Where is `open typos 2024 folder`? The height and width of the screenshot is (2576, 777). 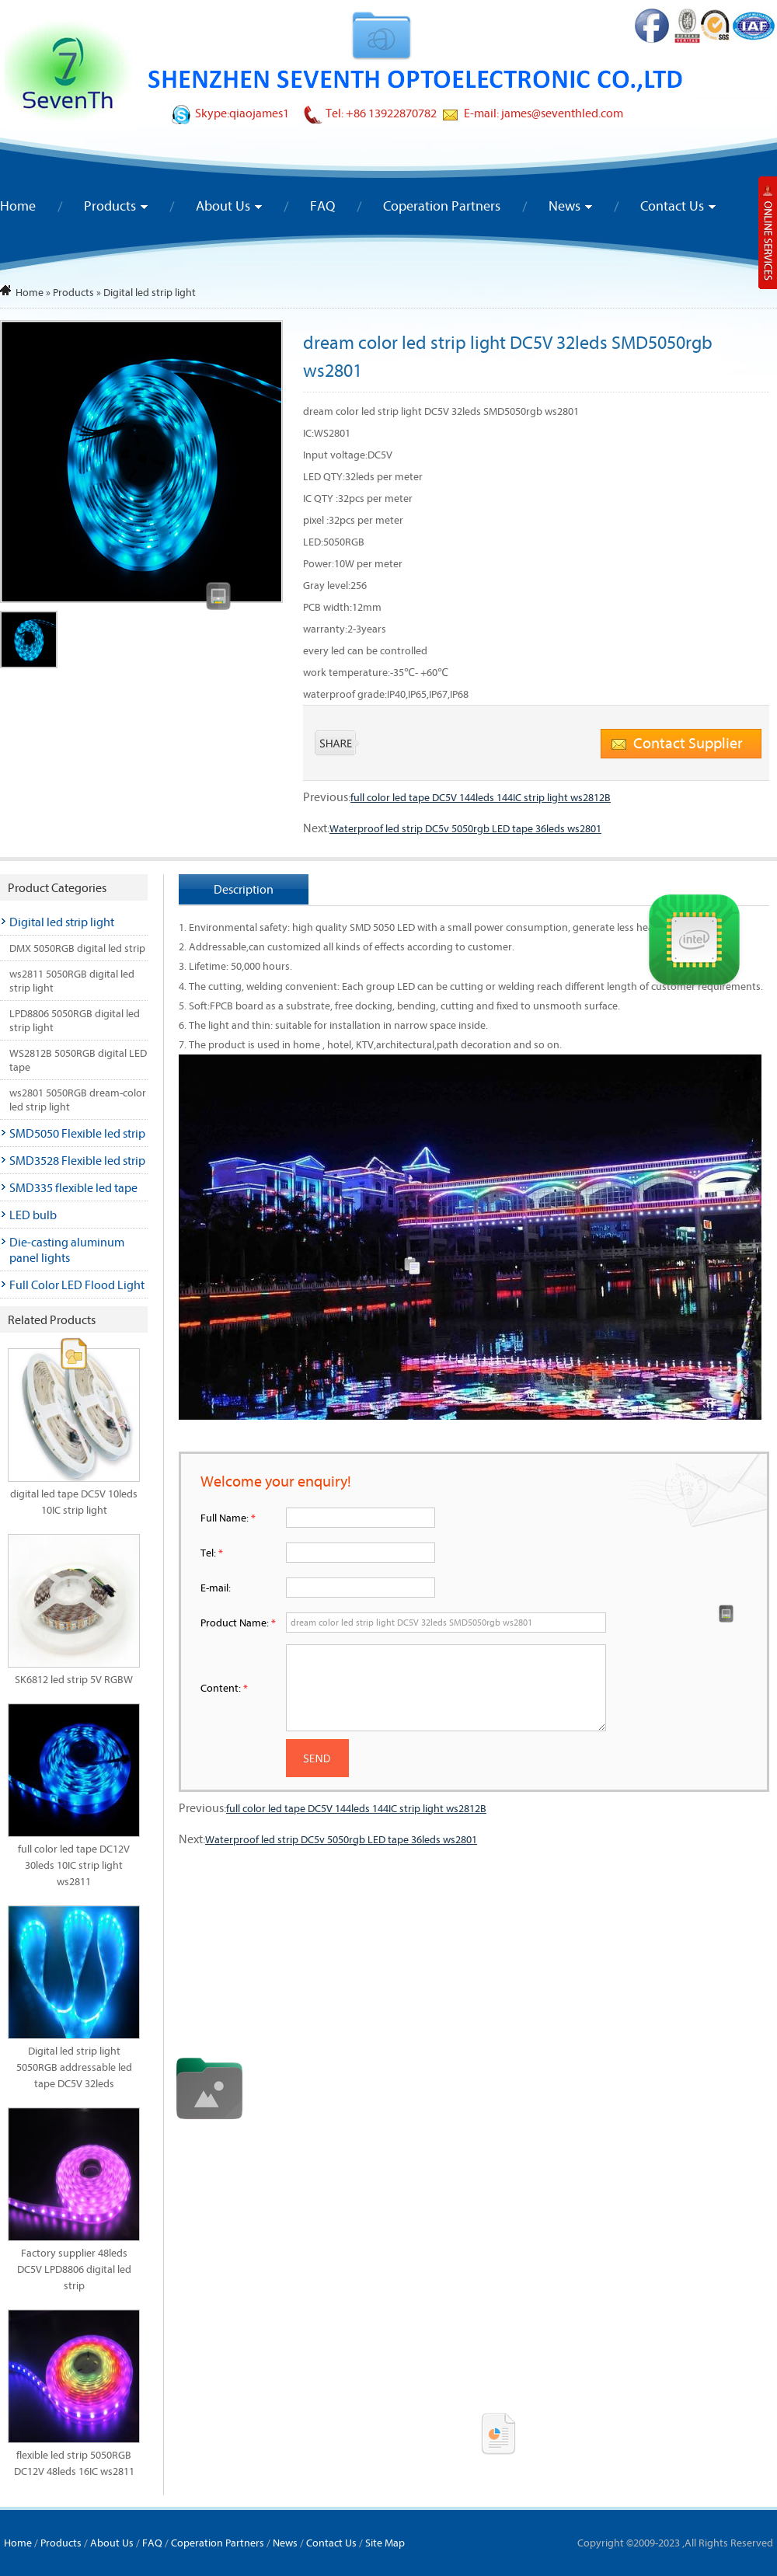
open typos 2024 folder is located at coordinates (382, 35).